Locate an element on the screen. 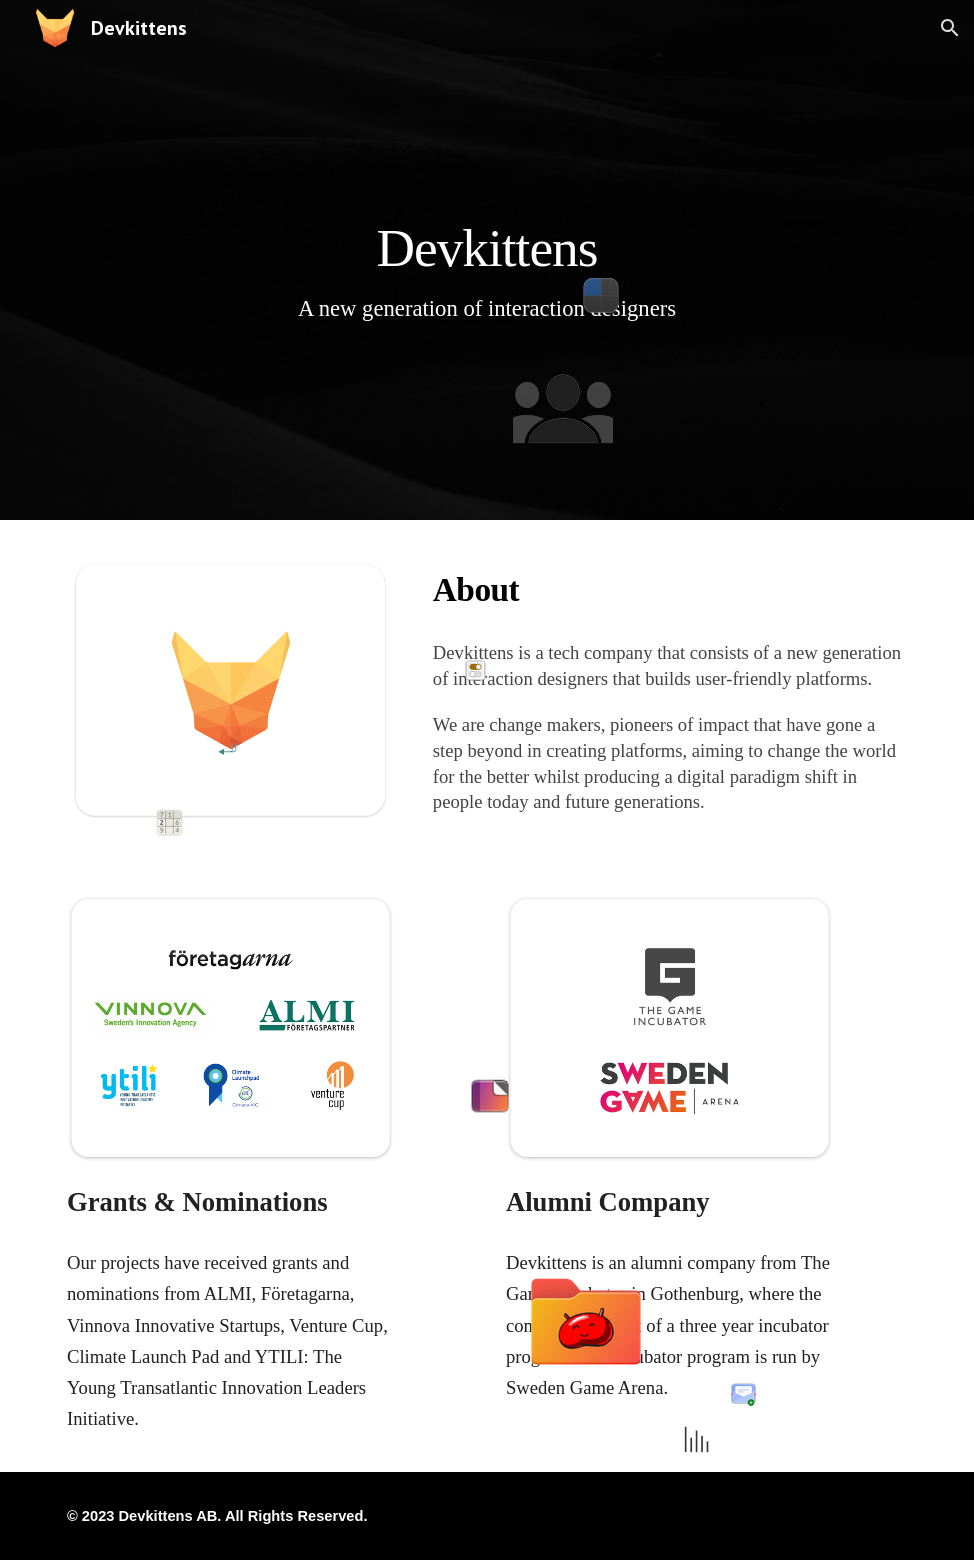 The height and width of the screenshot is (1560, 974). launch the sudoku puzzle game is located at coordinates (169, 822).